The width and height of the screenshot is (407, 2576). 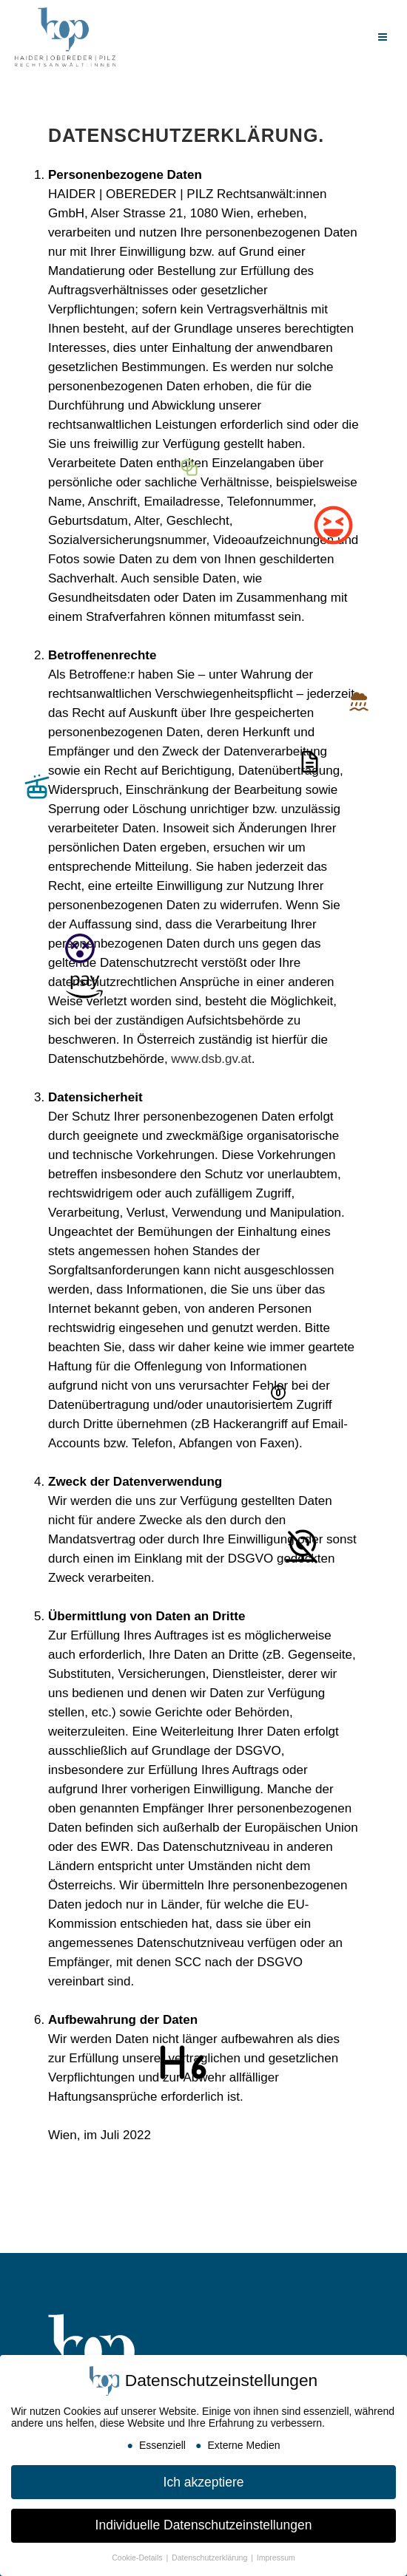 I want to click on react with a laughing emoji, so click(x=333, y=525).